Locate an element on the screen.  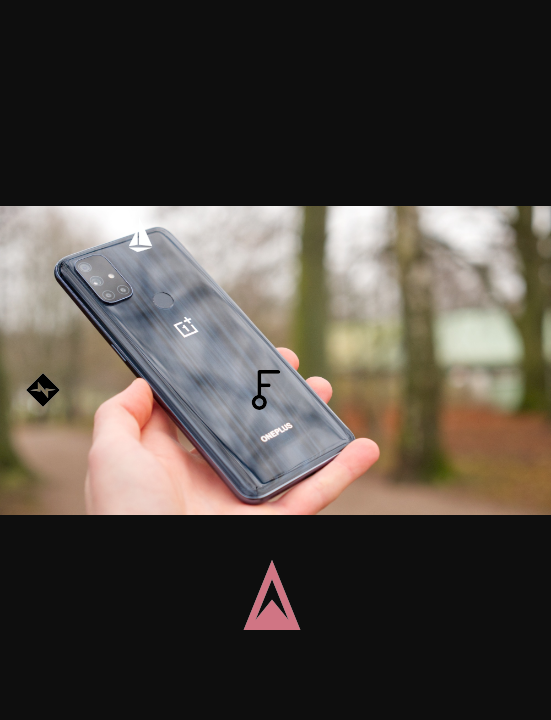
lucia authentication service logo is located at coordinates (272, 595).